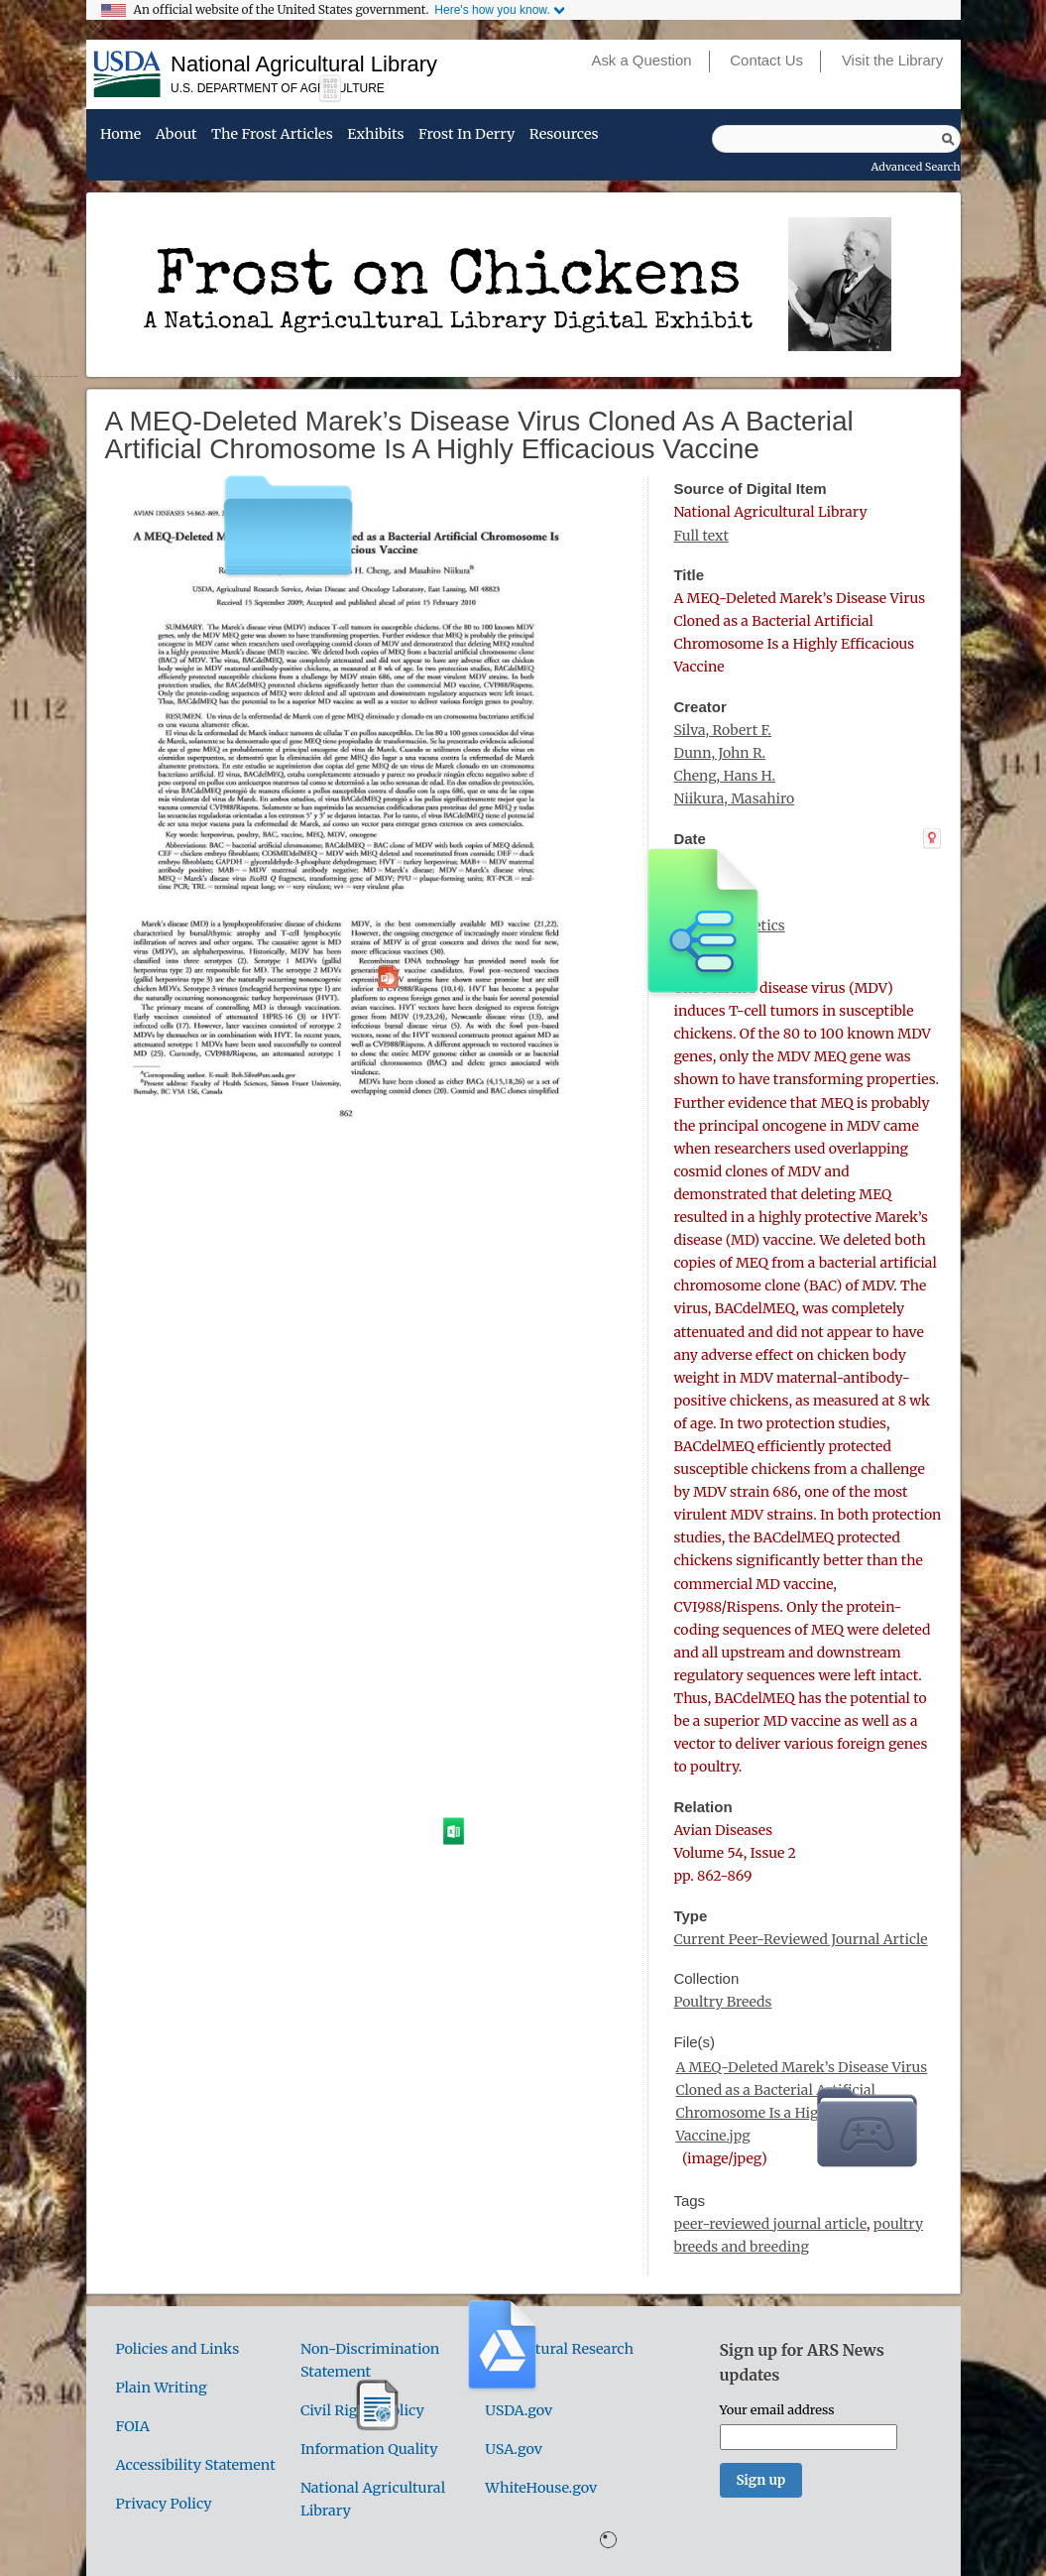  Describe the element at coordinates (388, 976) in the screenshot. I see `a Microsoft PowerPoint file` at that location.